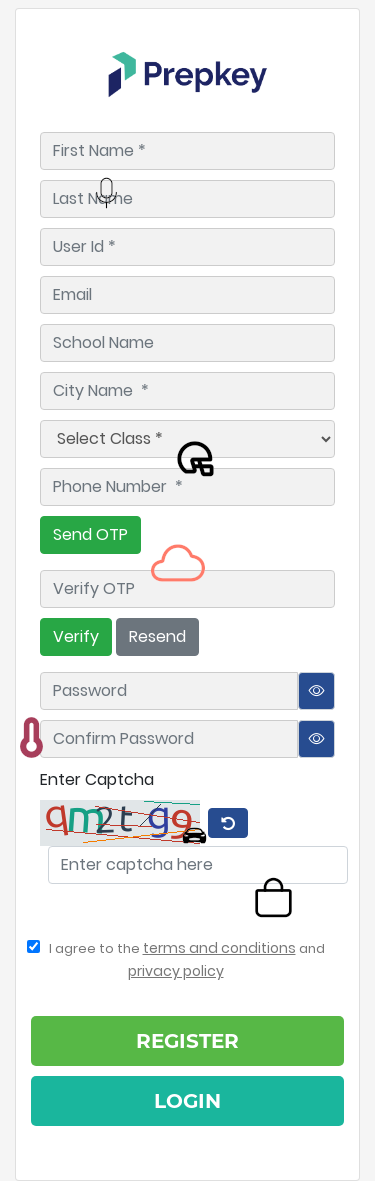 The height and width of the screenshot is (1181, 375). What do you see at coordinates (31, 737) in the screenshot?
I see `indicates high temperature reading` at bounding box center [31, 737].